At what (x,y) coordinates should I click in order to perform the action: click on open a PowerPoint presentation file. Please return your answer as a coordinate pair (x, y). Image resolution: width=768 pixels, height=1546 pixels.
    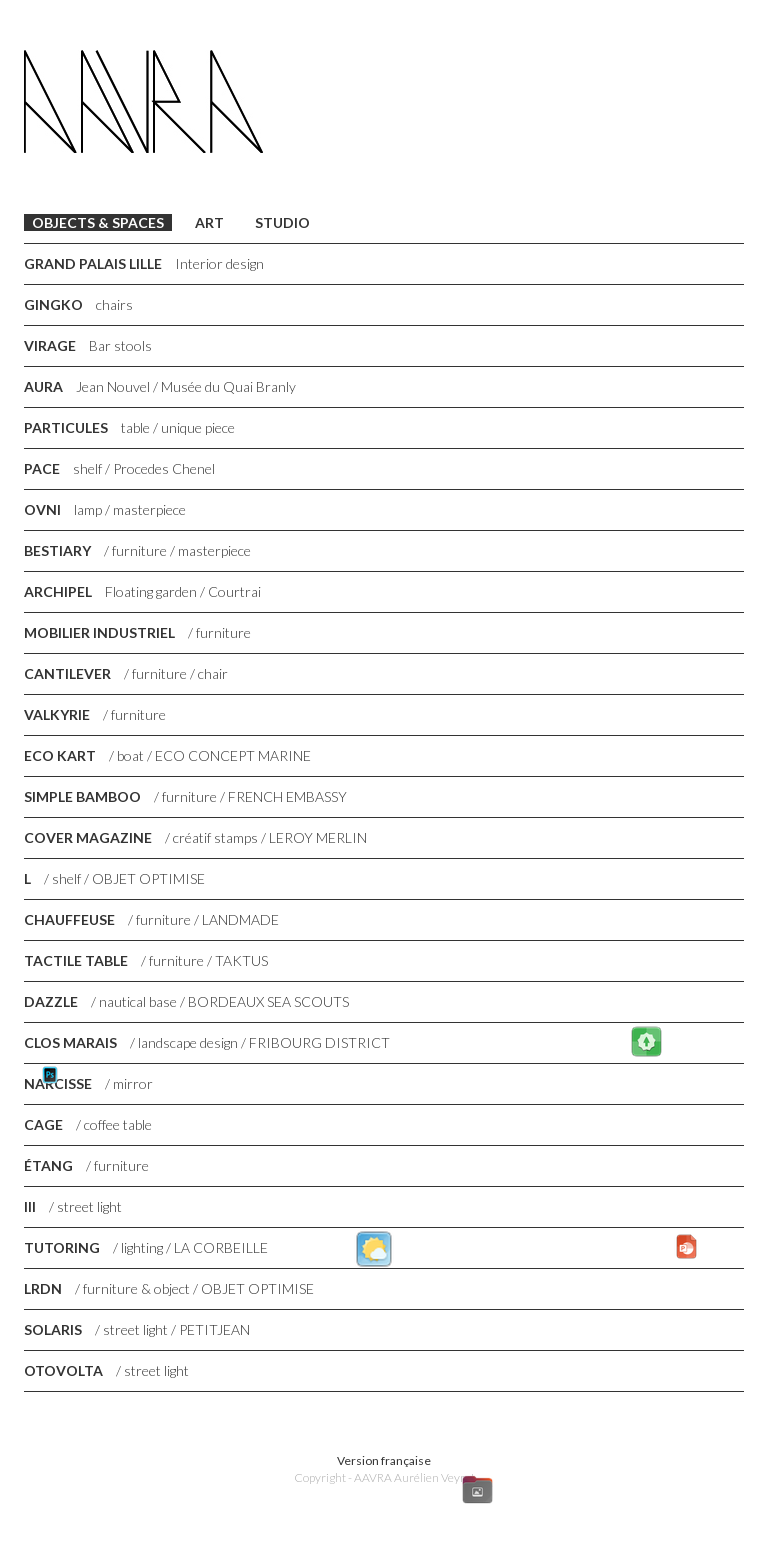
    Looking at the image, I should click on (686, 1246).